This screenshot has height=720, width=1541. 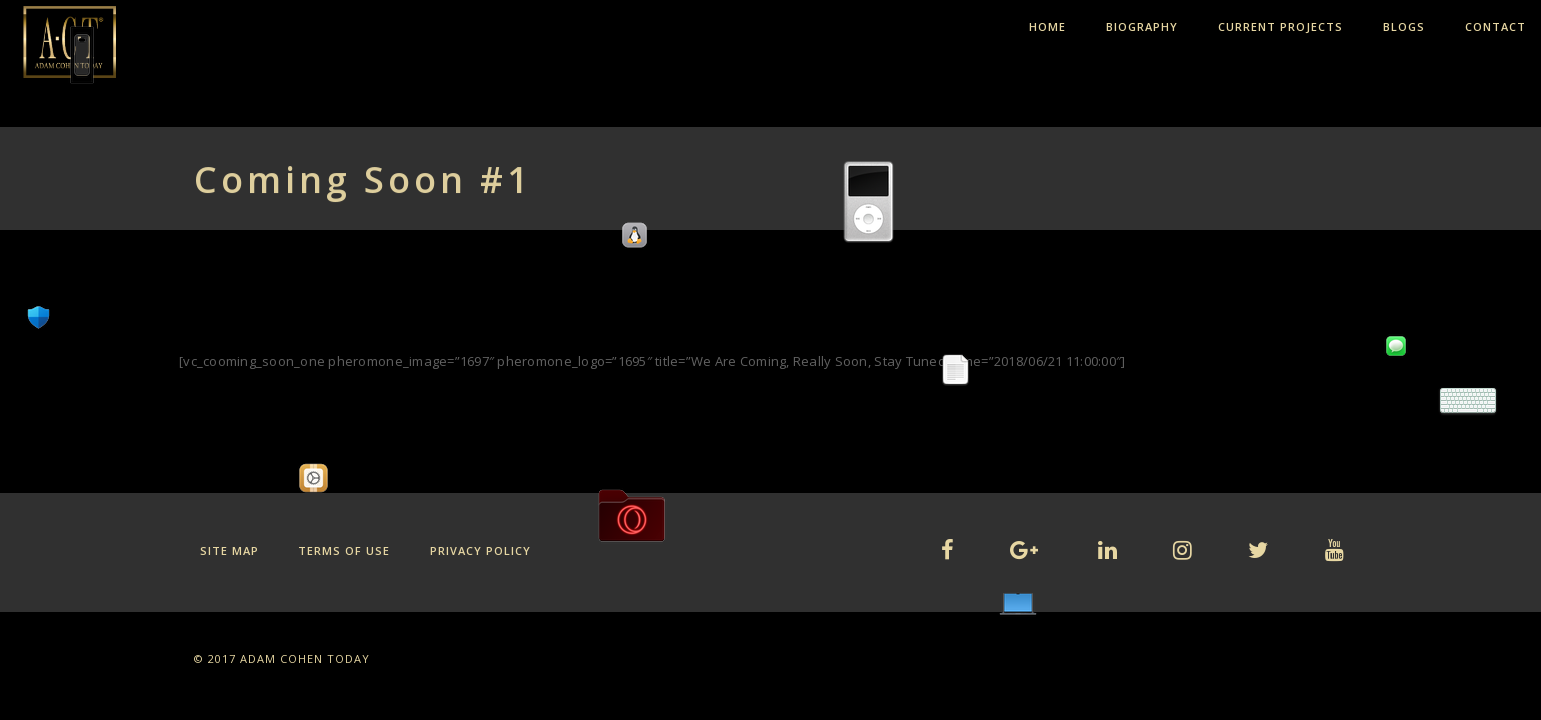 I want to click on access ipod classic device settings, so click(x=868, y=201).